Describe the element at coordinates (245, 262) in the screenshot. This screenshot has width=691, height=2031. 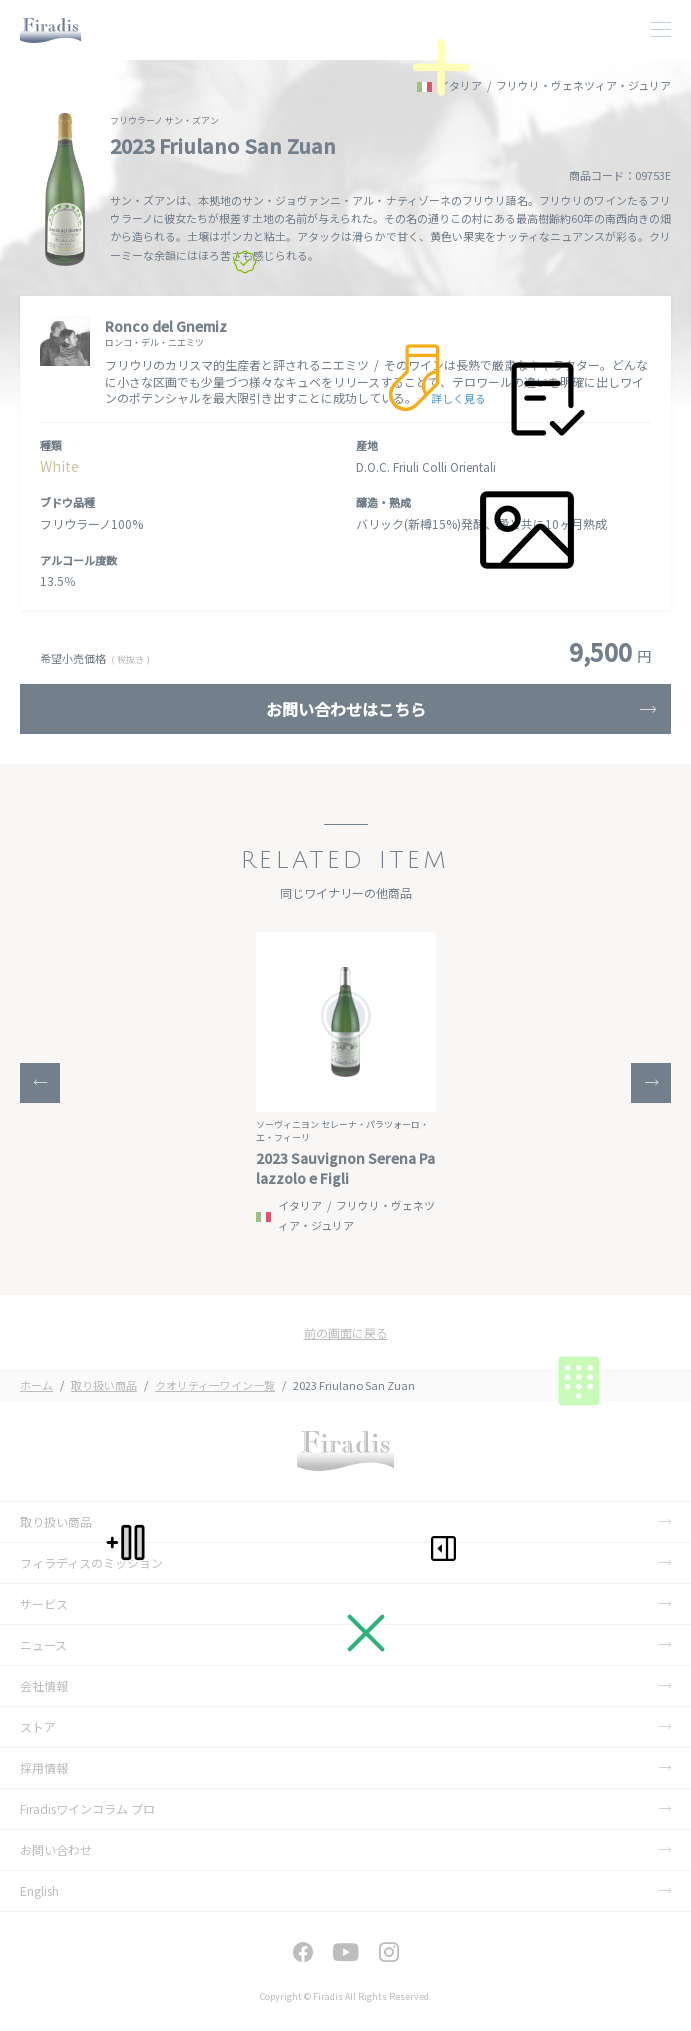
I see `indicates a verified account or identity` at that location.